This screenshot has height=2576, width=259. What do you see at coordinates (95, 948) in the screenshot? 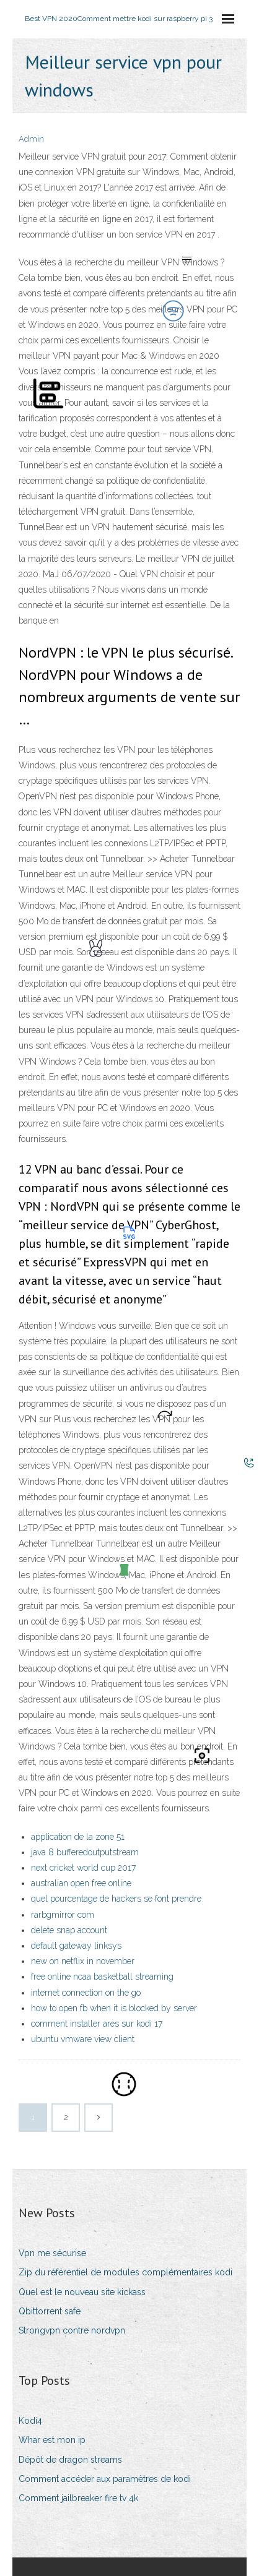
I see `access pet or animal-related features` at bounding box center [95, 948].